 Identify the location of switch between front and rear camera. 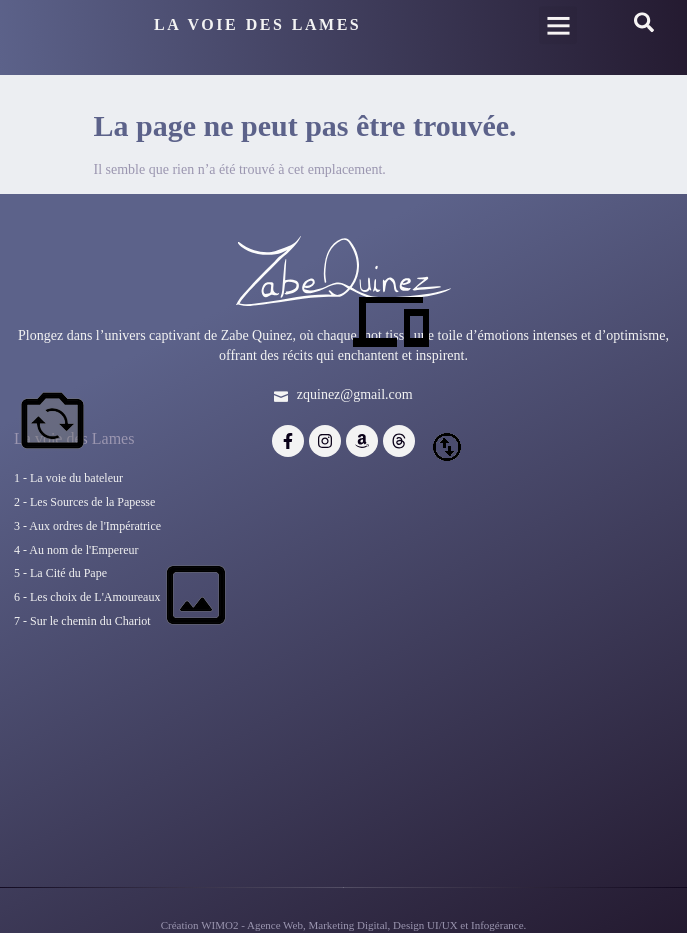
(52, 420).